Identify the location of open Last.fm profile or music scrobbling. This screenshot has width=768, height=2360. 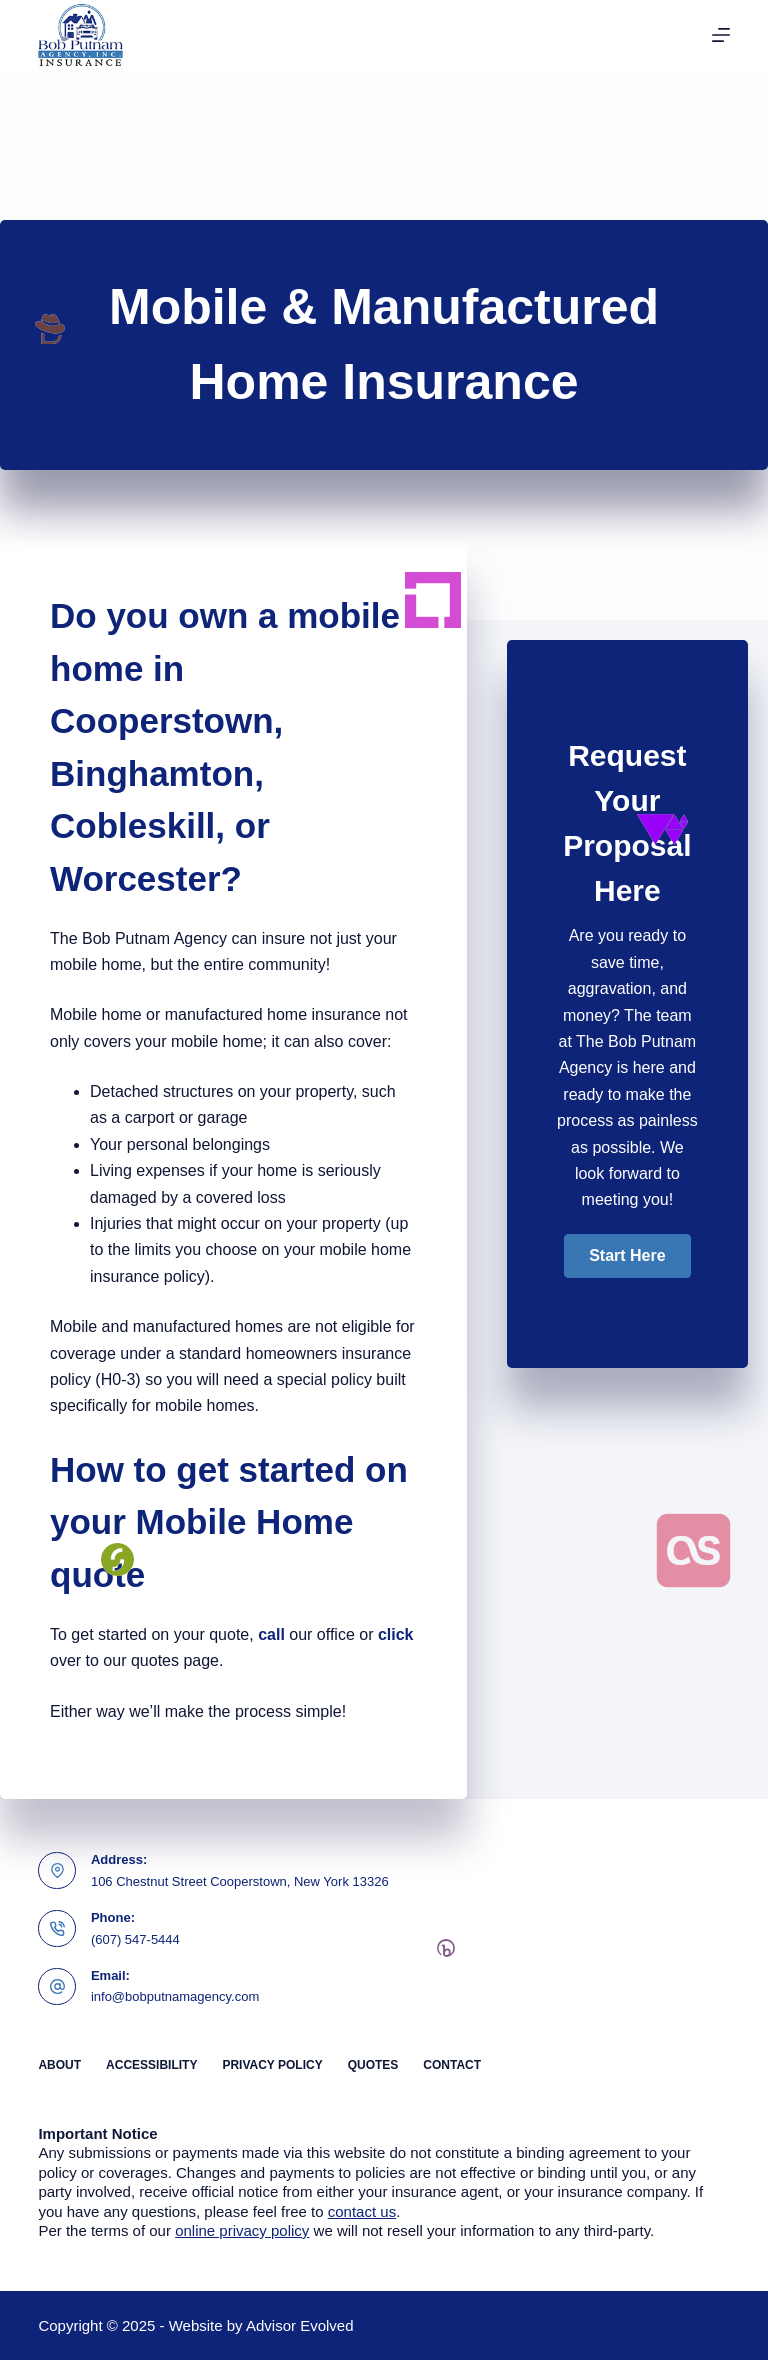
(693, 1550).